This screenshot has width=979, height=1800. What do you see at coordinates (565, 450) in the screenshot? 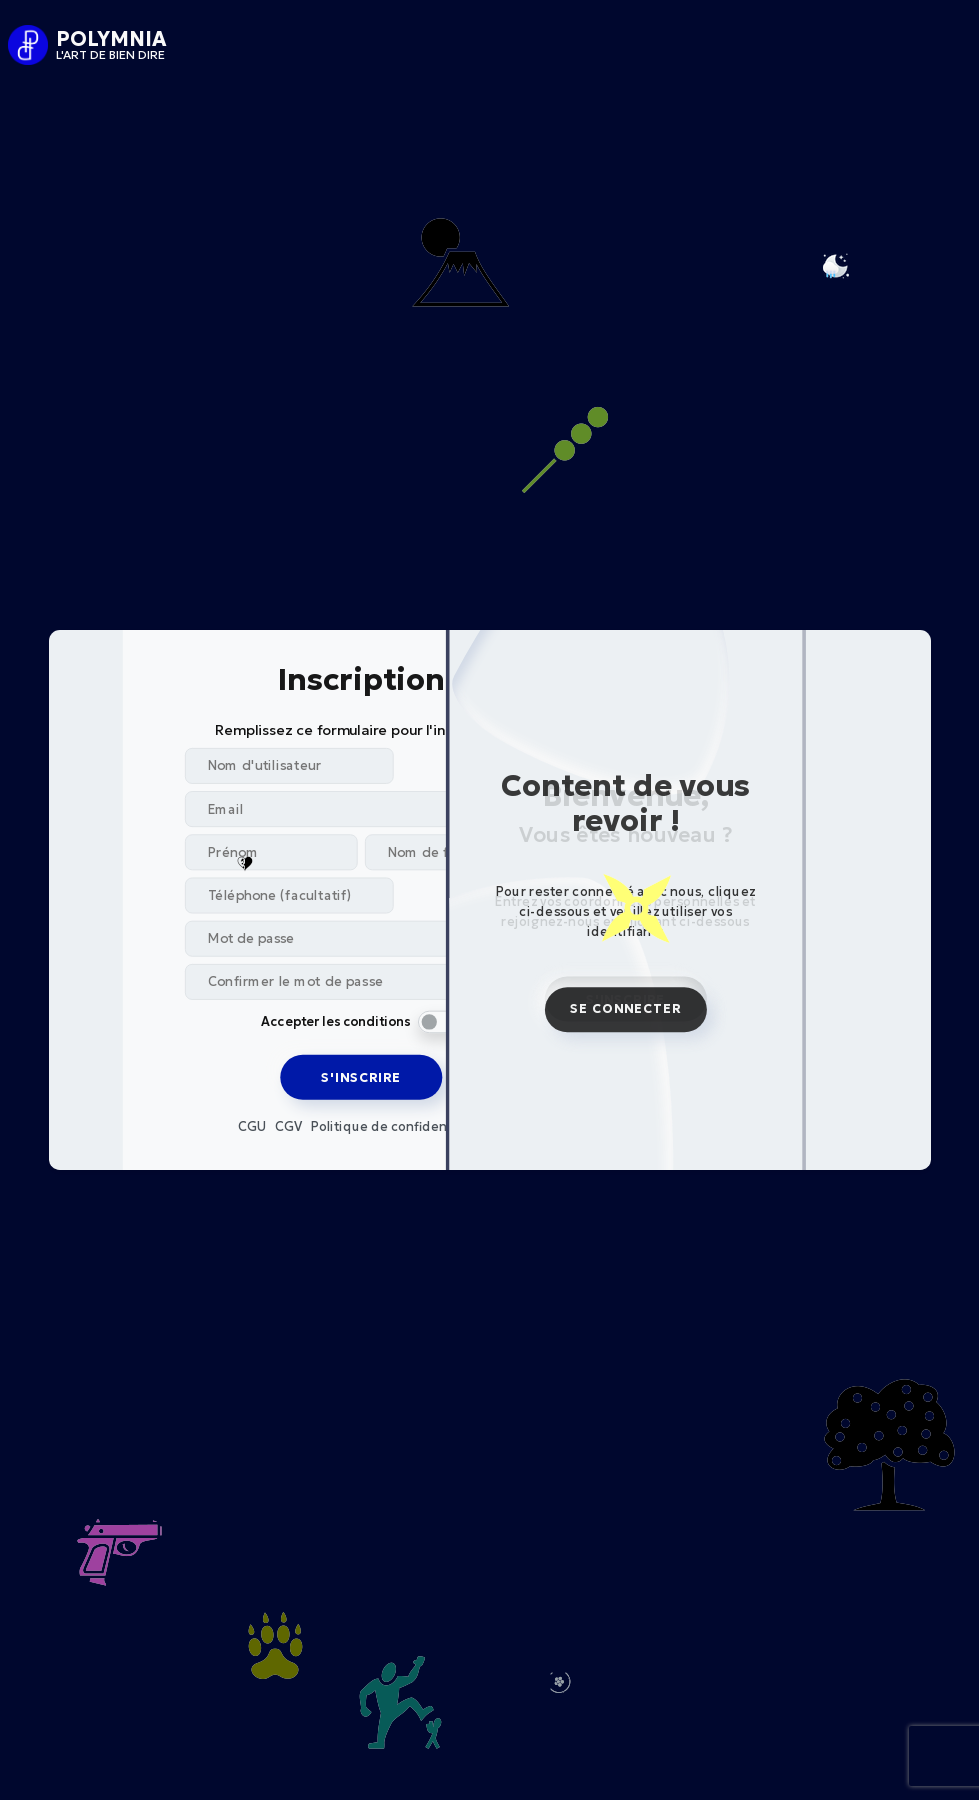
I see `Japanese dango food item in a restaurant or food delivery app` at bounding box center [565, 450].